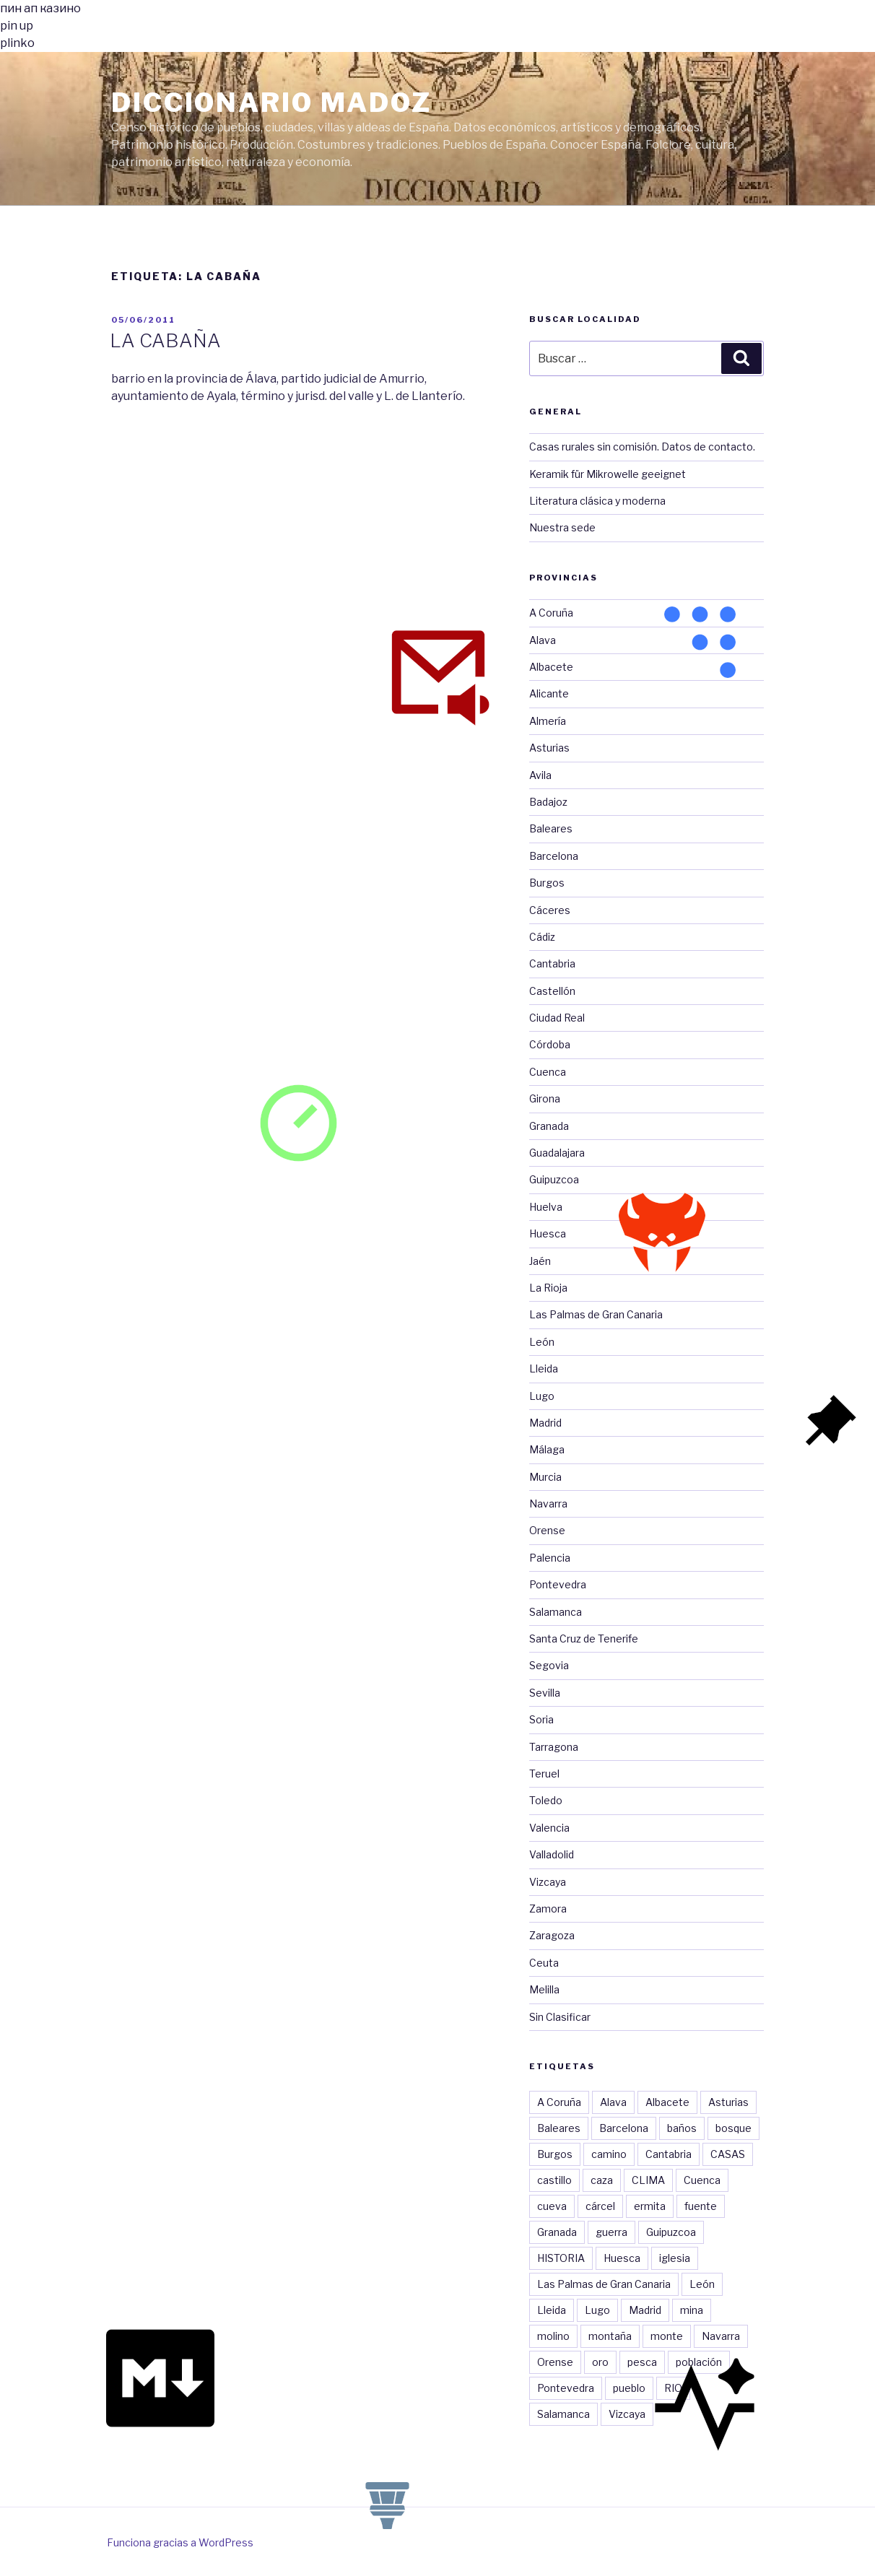  I want to click on pin an item to keep it visible, so click(829, 1422).